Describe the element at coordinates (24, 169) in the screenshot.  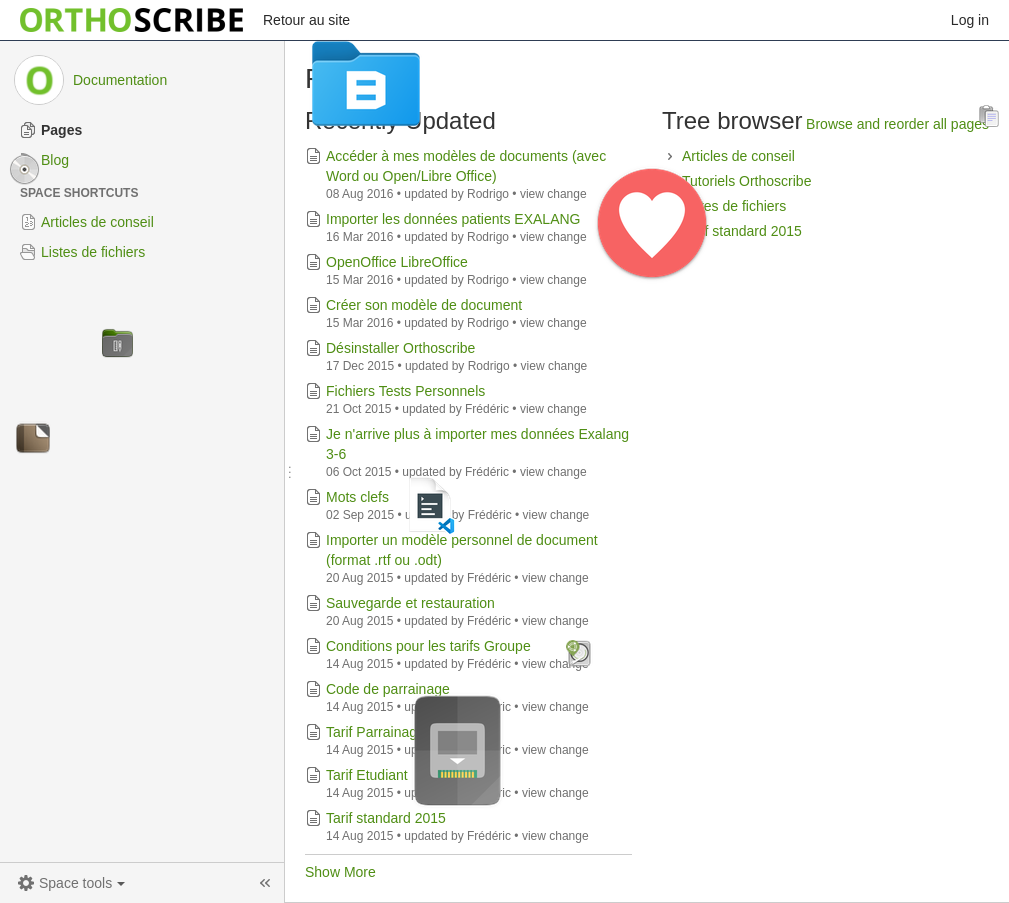
I see `recordable CD media device` at that location.